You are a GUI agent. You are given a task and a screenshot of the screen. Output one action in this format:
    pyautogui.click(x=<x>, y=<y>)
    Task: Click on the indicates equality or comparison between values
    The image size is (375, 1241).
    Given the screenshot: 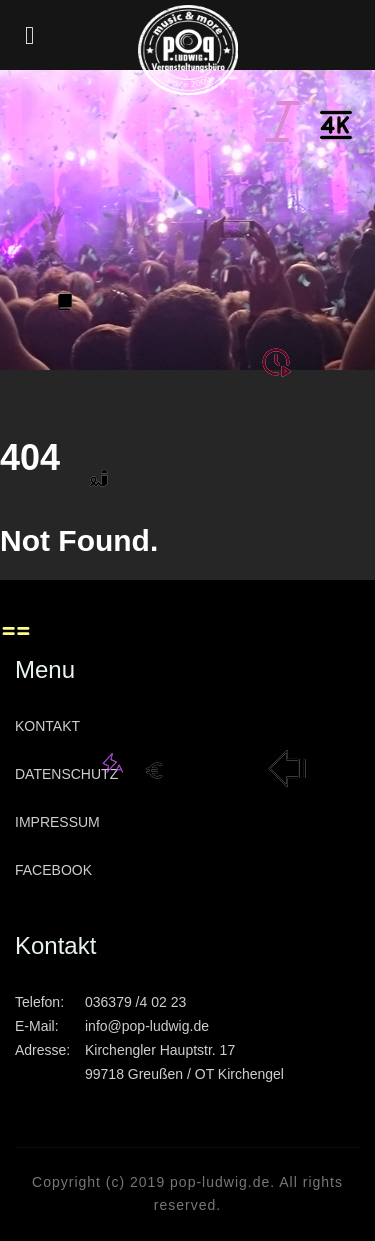 What is the action you would take?
    pyautogui.click(x=16, y=631)
    